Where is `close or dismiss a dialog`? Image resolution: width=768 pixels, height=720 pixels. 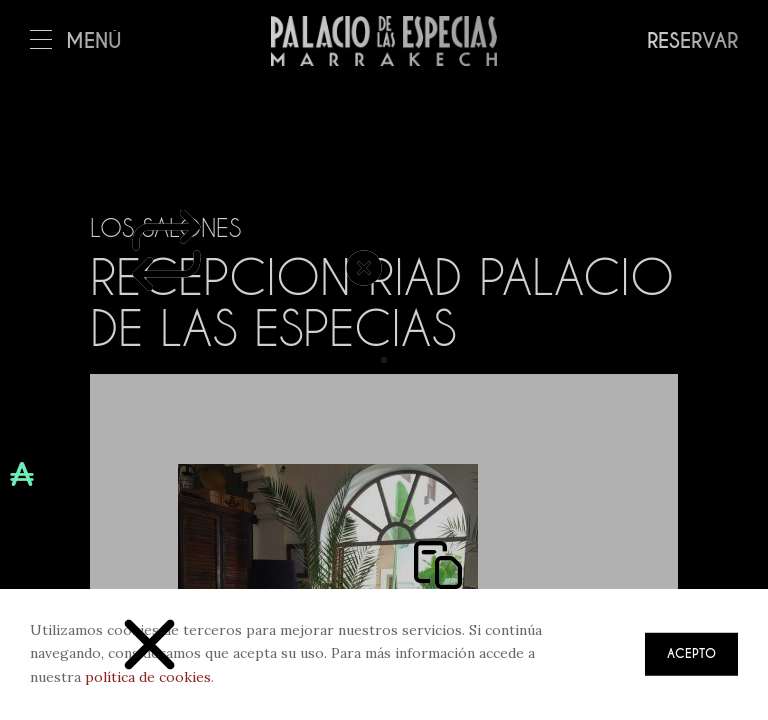
close or dismiss a dialog is located at coordinates (364, 268).